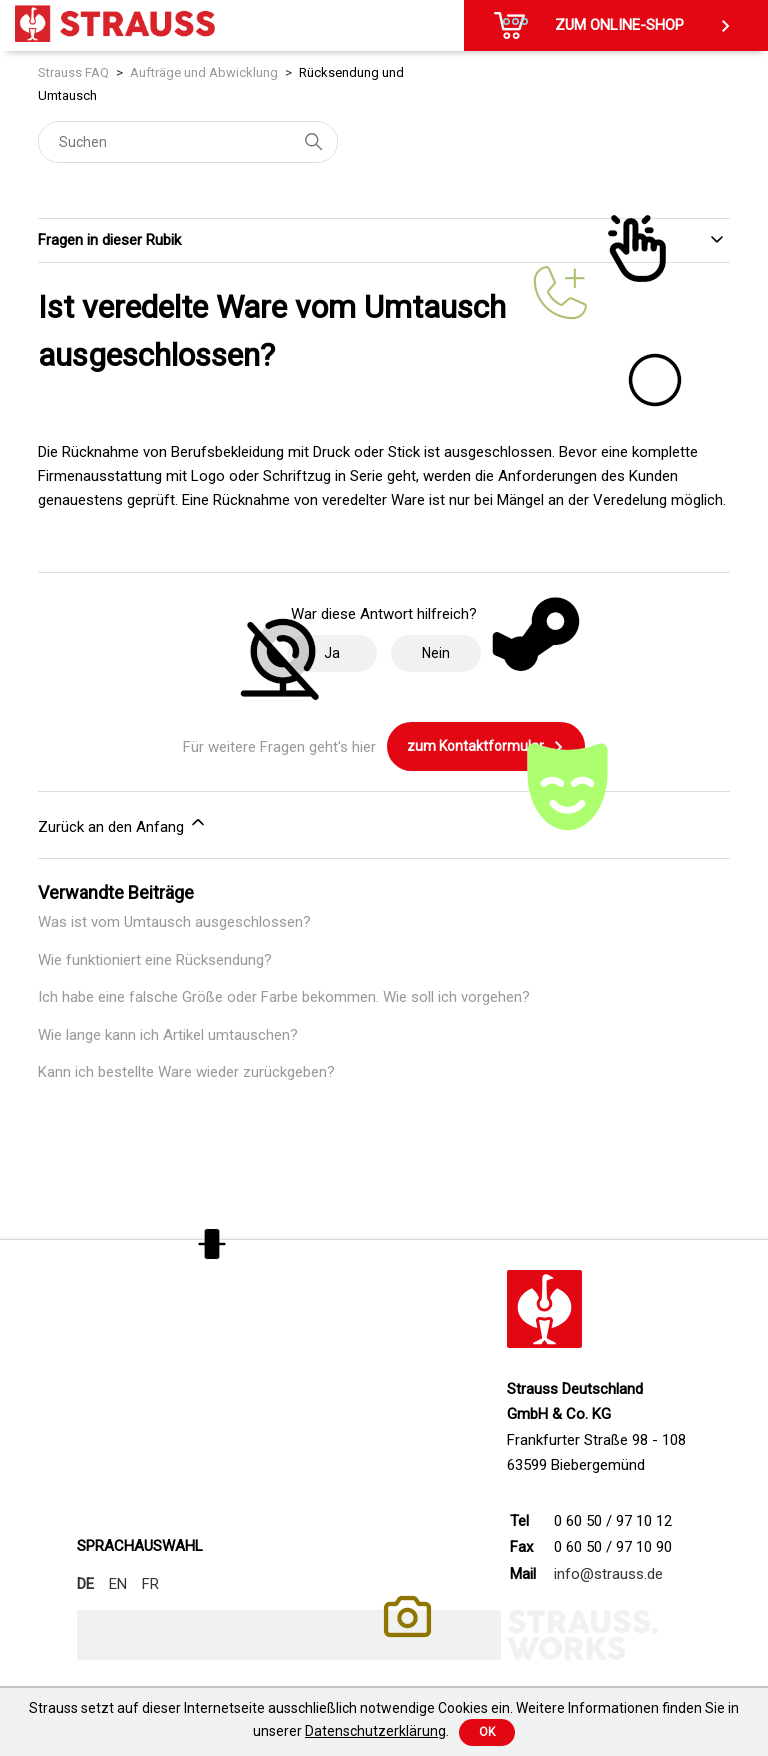 The width and height of the screenshot is (768, 1756). I want to click on open more options menu, so click(515, 21).